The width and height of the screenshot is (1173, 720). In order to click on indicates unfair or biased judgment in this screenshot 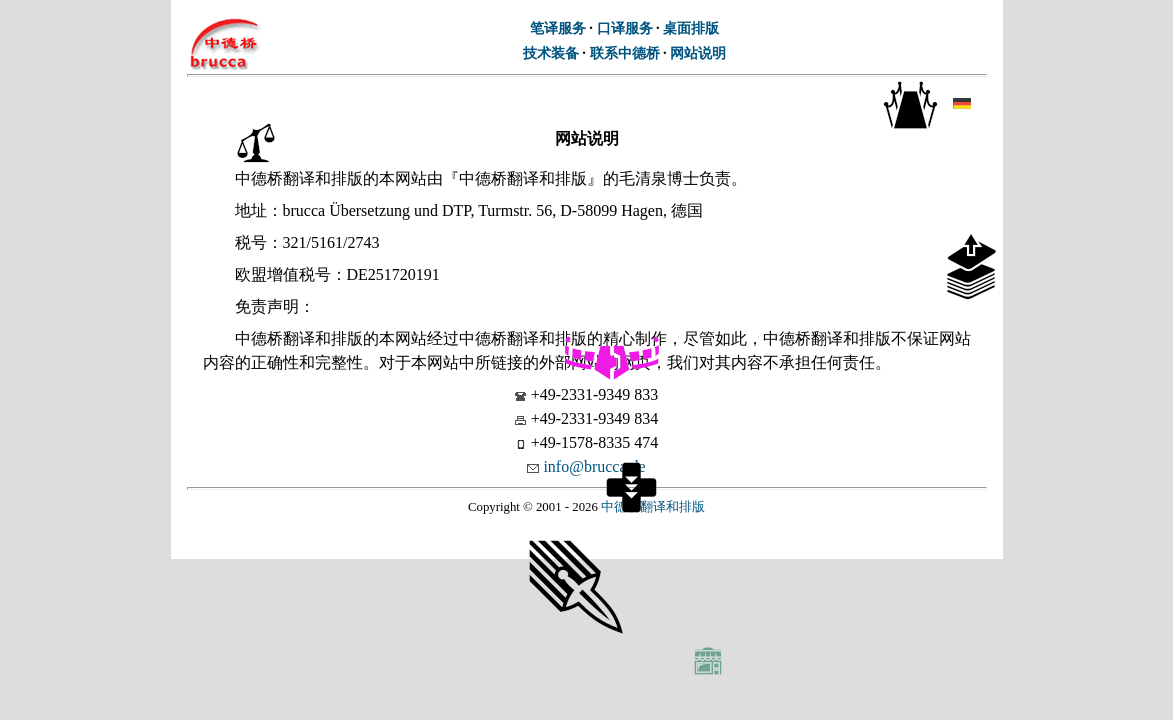, I will do `click(256, 143)`.